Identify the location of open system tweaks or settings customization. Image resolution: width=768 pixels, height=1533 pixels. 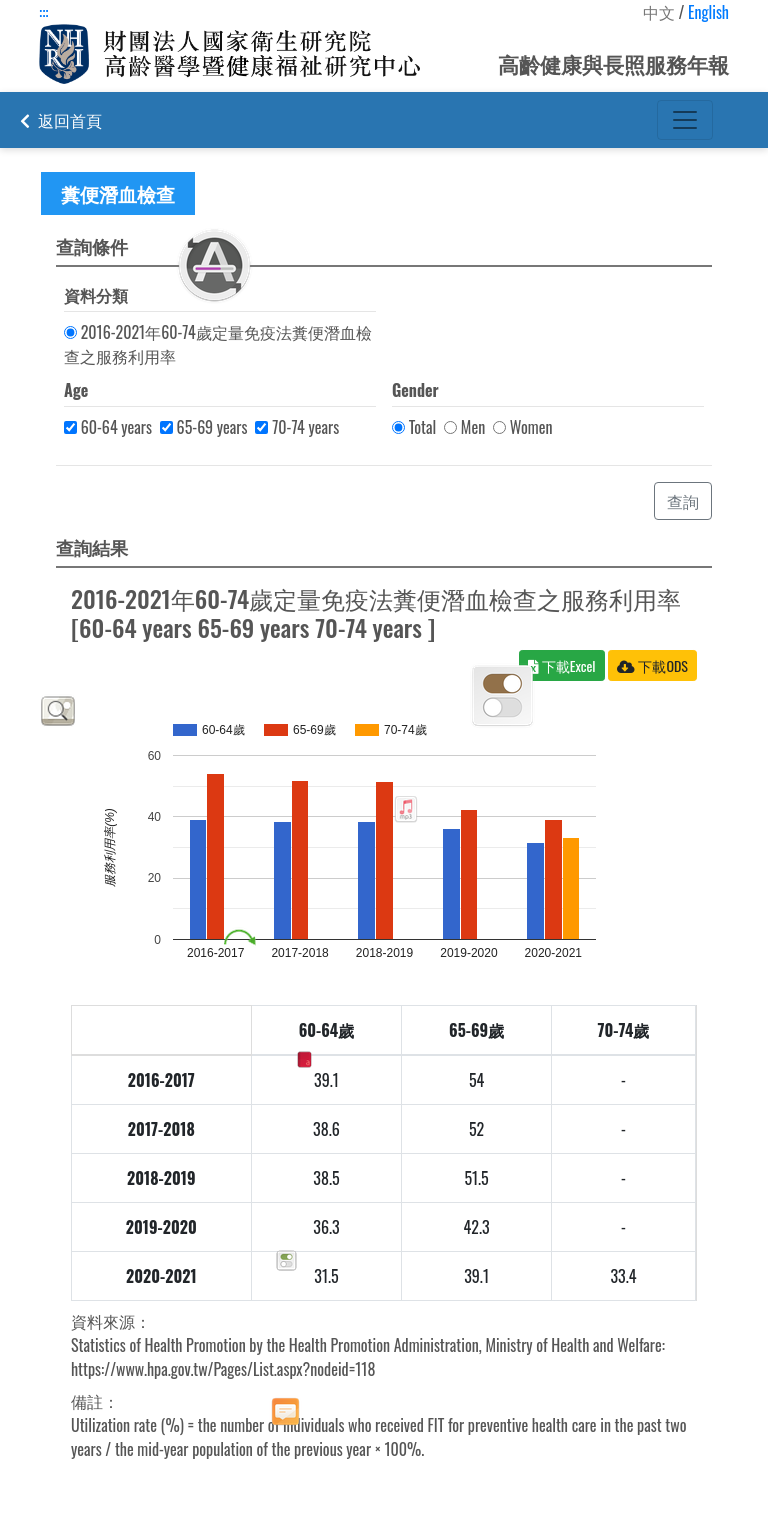
(286, 1260).